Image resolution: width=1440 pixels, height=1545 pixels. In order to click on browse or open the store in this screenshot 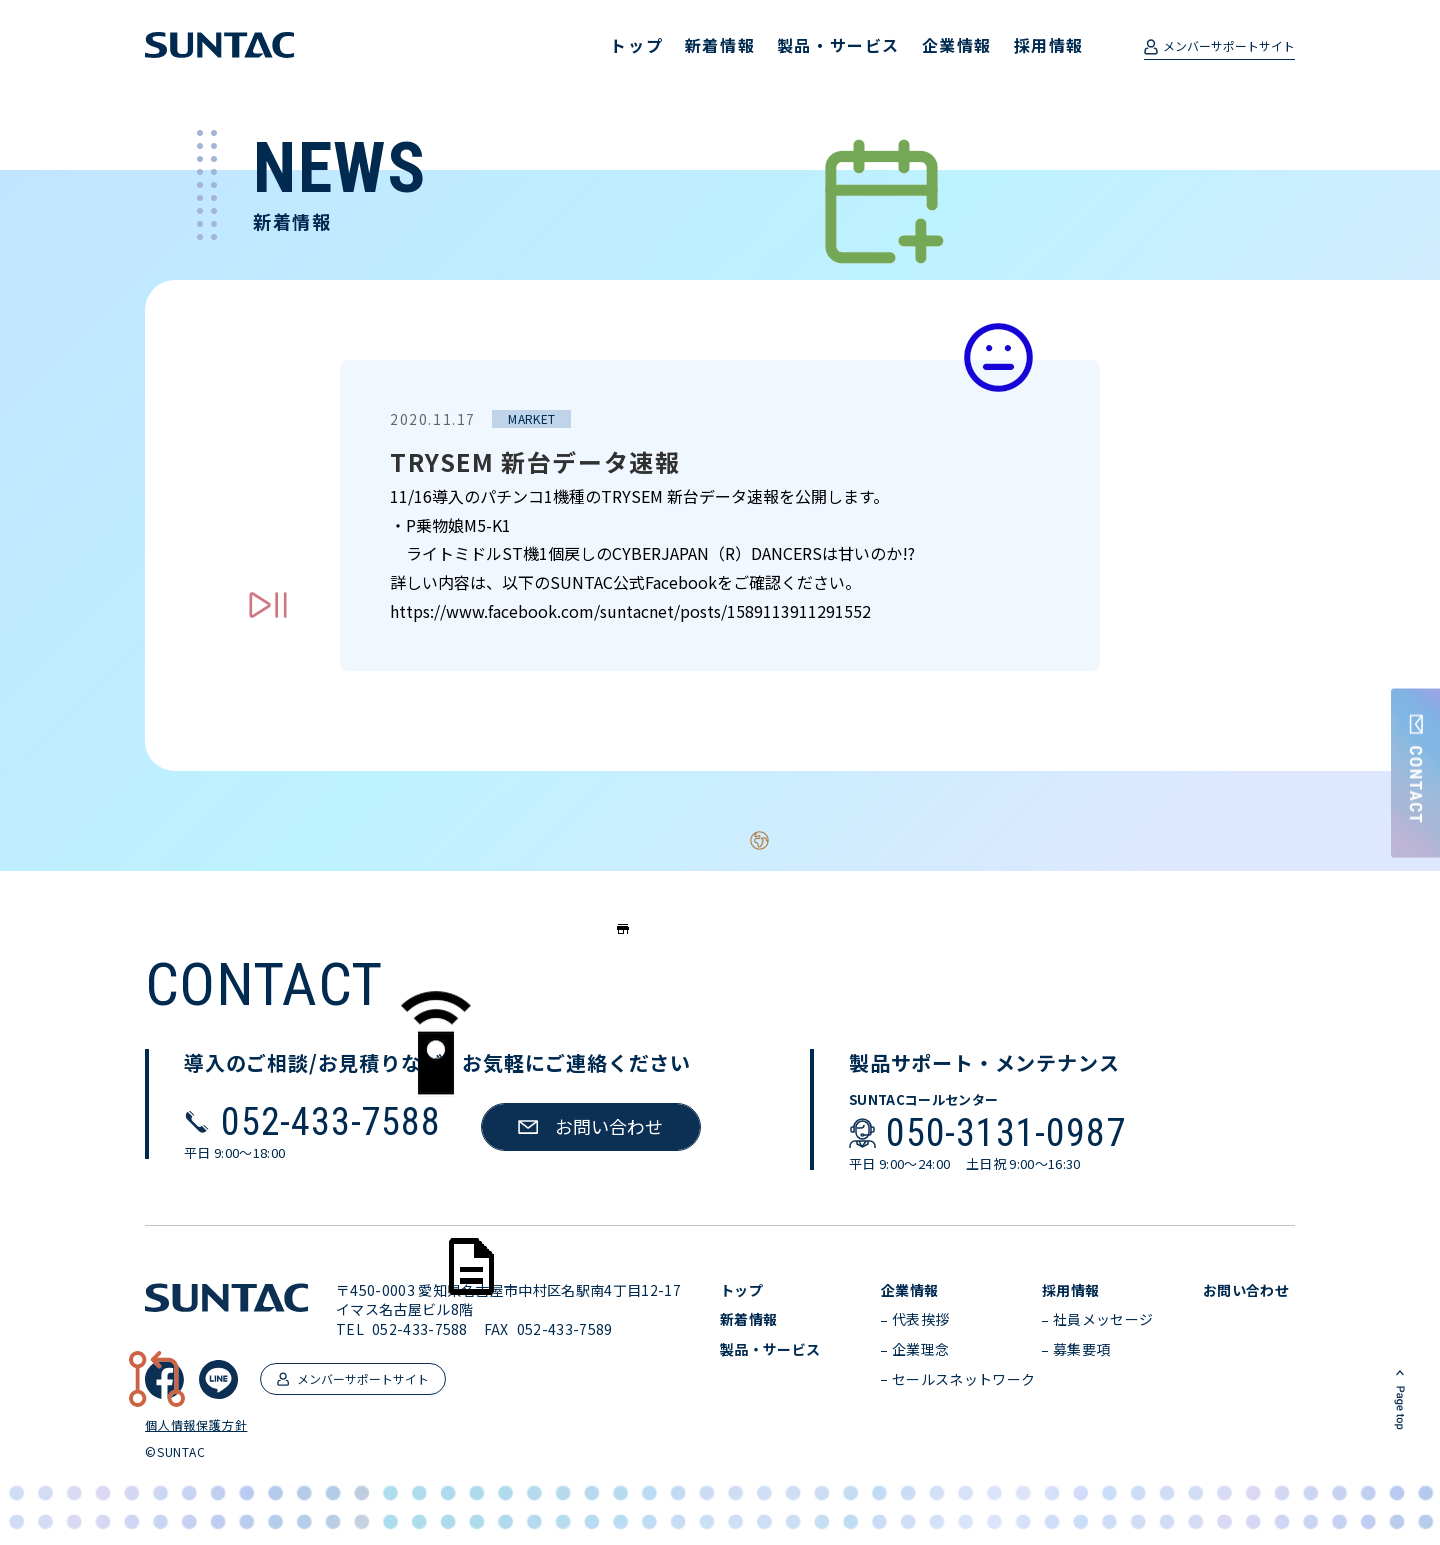, I will do `click(623, 929)`.